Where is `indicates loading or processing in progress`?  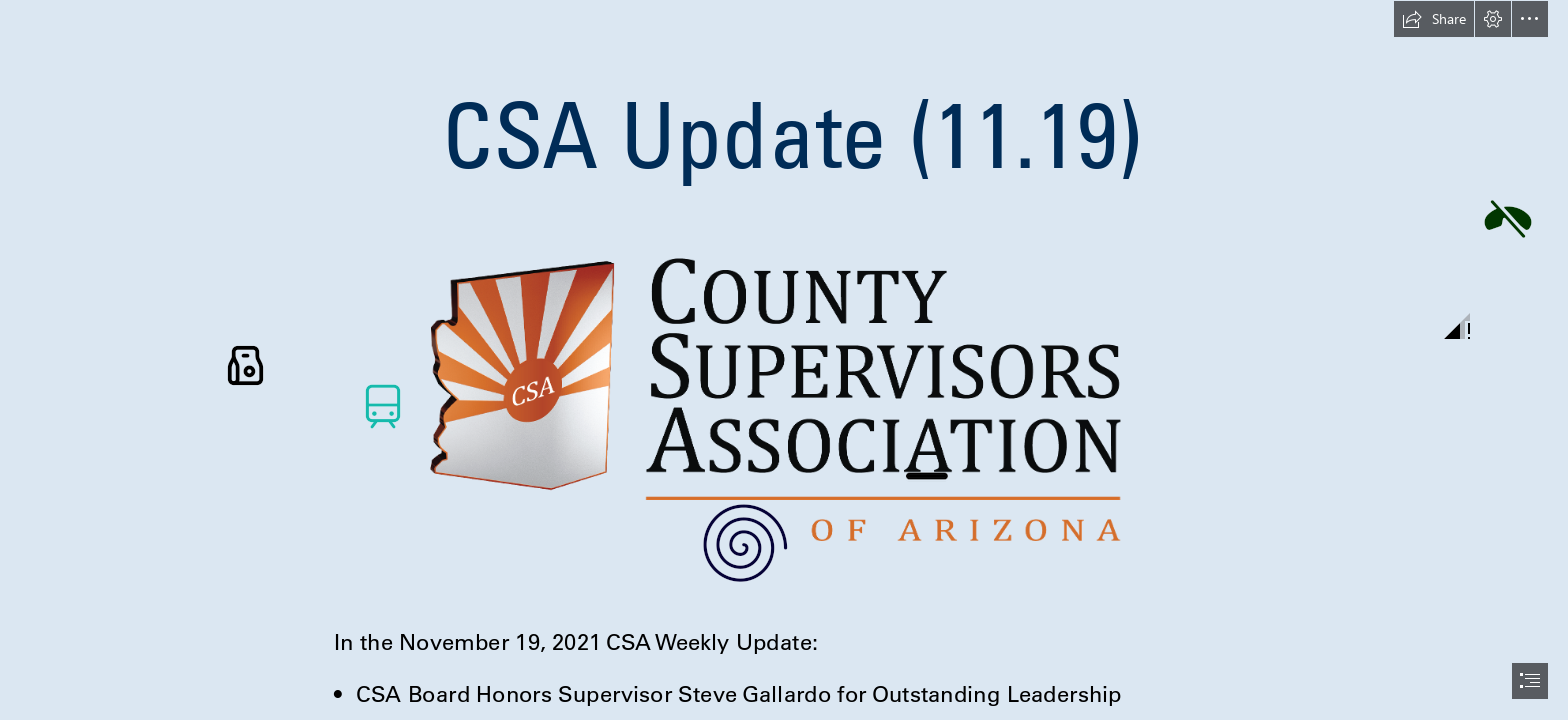 indicates loading or processing in progress is located at coordinates (740, 541).